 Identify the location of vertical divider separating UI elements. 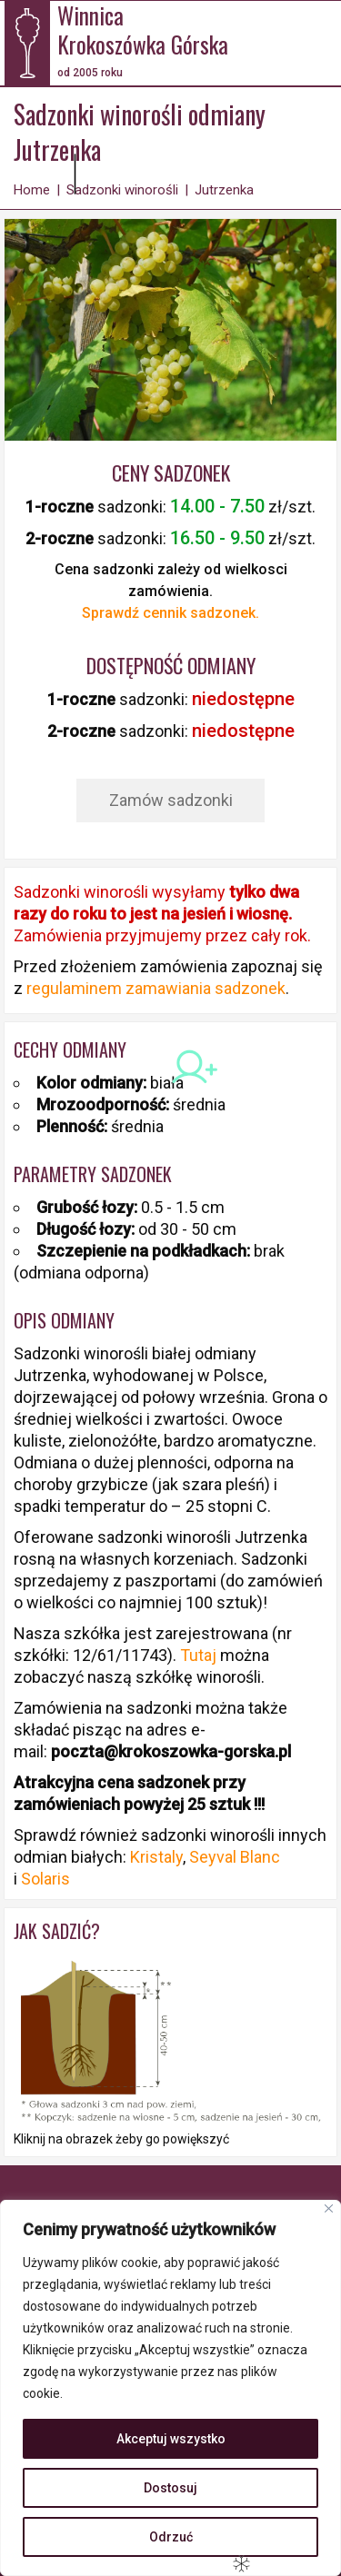
(75, 174).